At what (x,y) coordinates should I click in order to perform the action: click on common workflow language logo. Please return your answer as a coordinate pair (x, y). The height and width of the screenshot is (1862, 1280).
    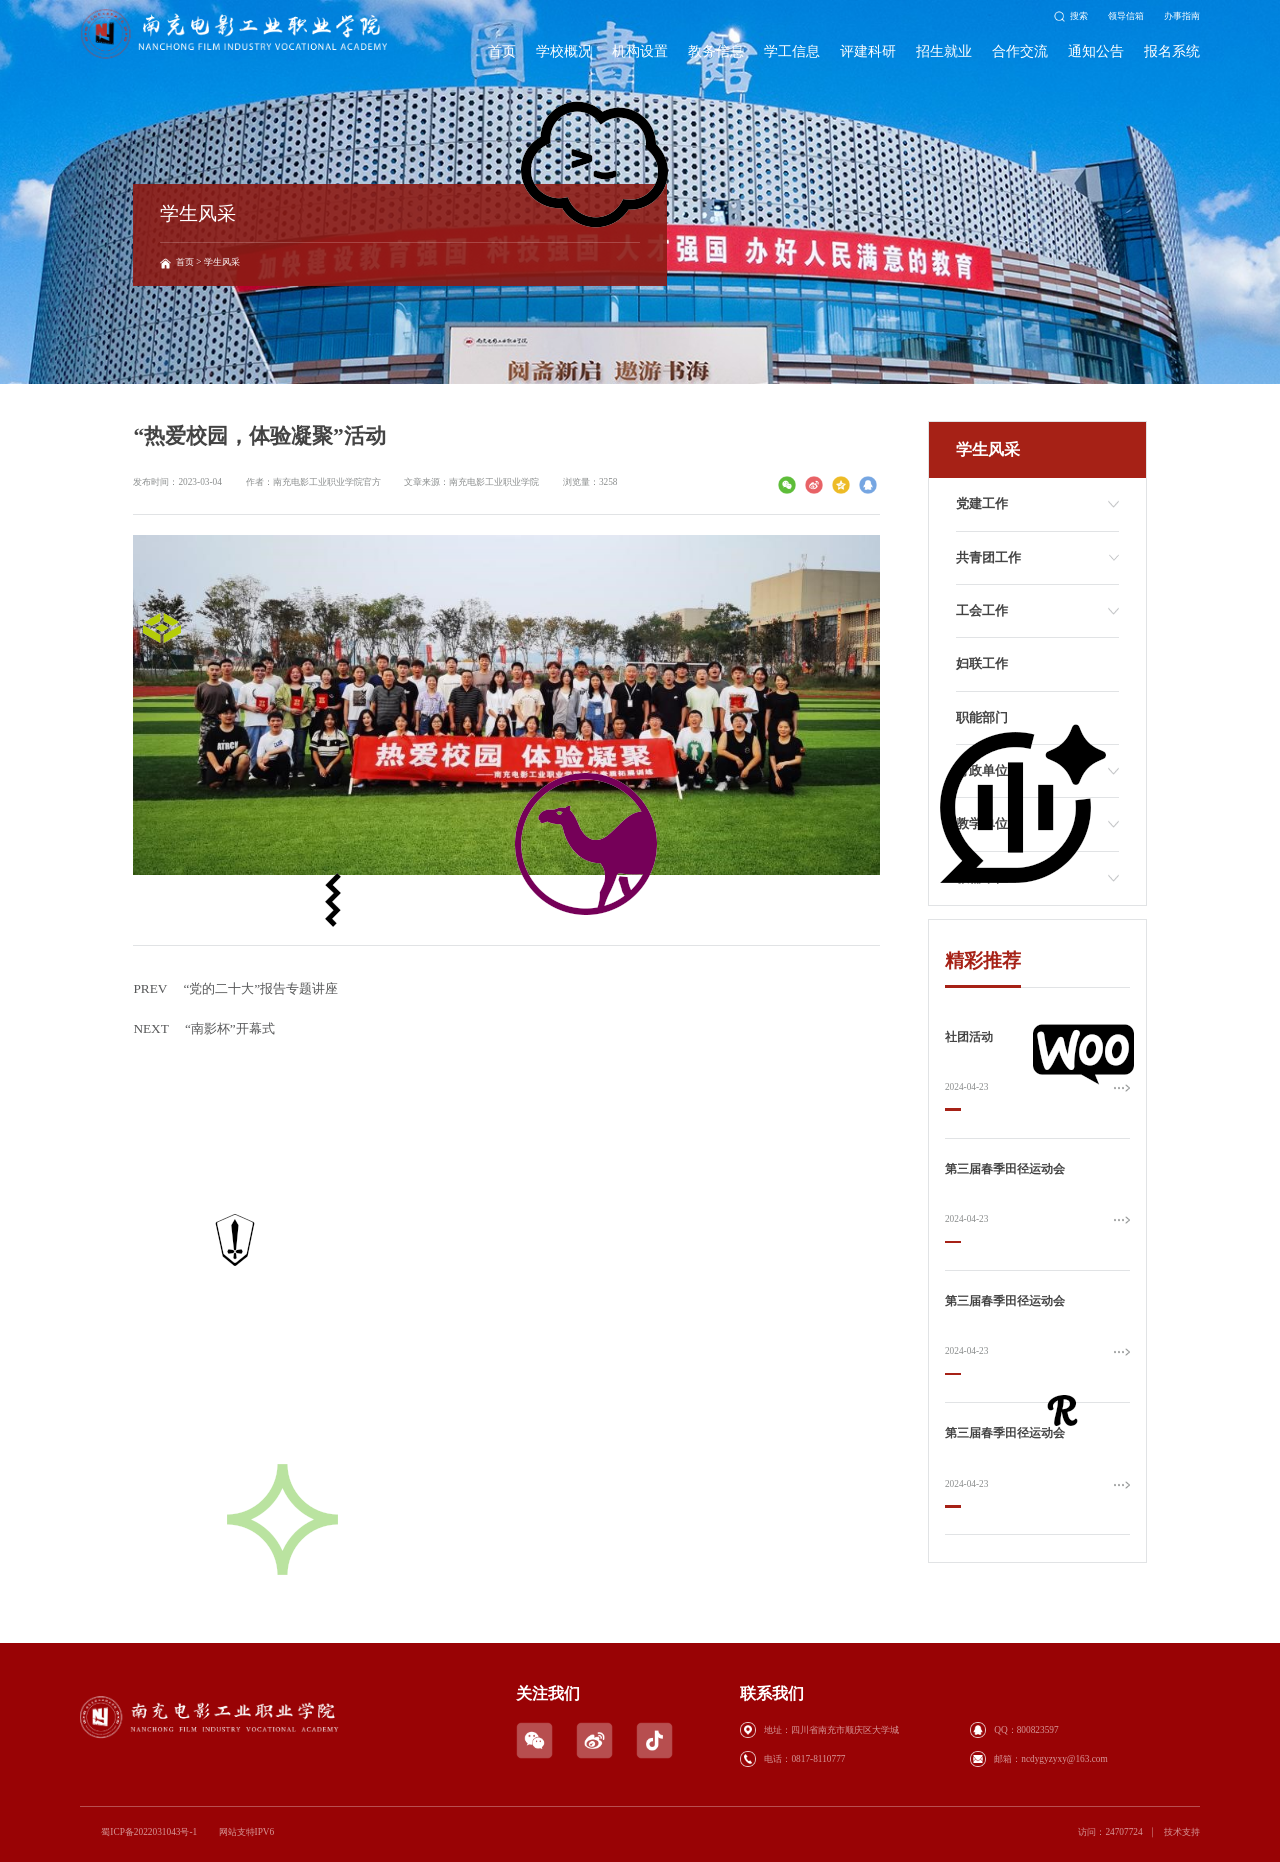
    Looking at the image, I should click on (333, 900).